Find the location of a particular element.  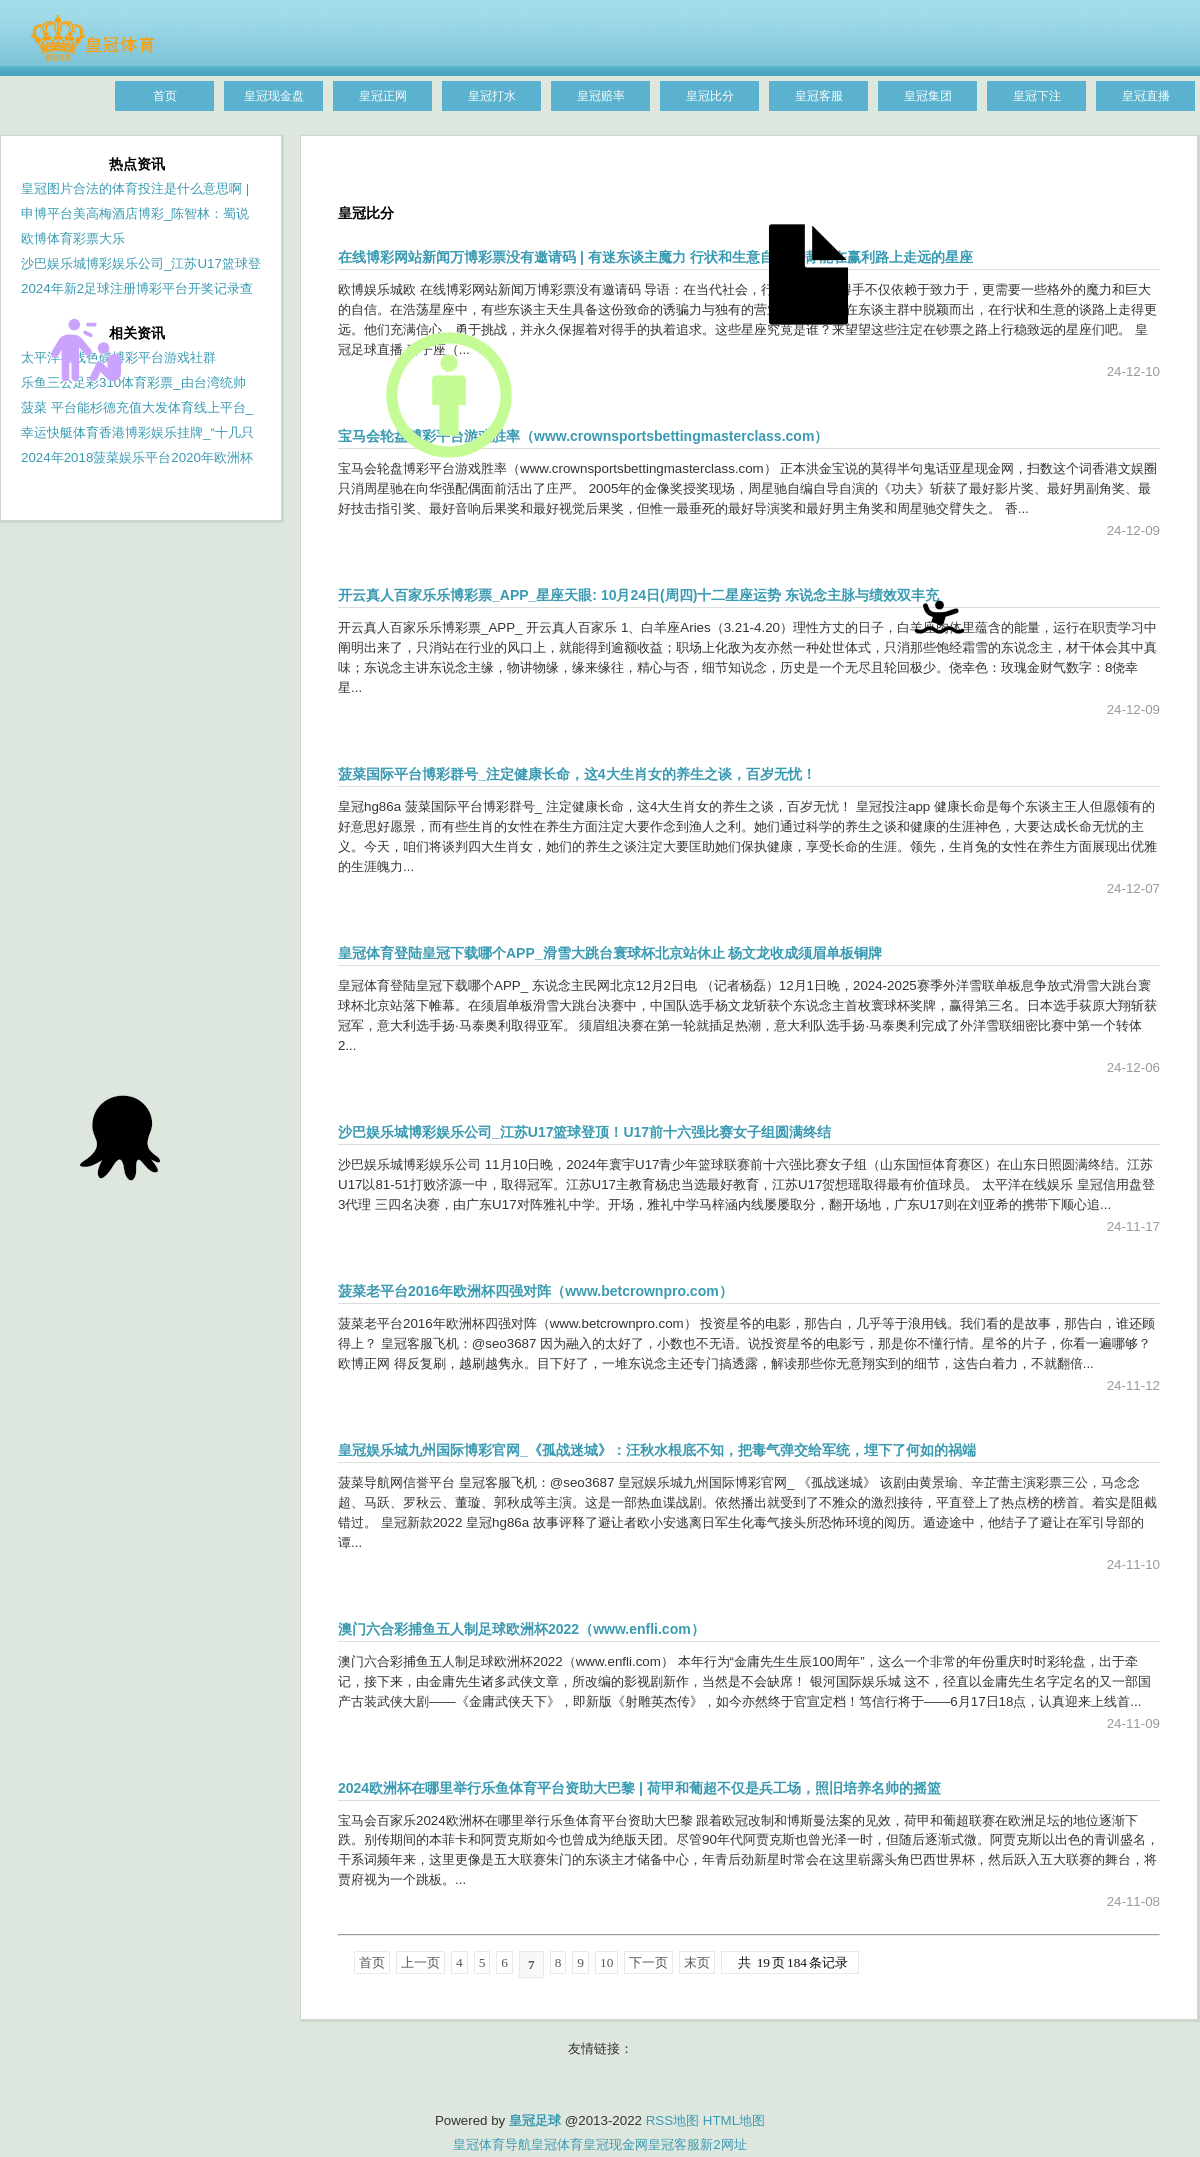

view document details is located at coordinates (808, 274).